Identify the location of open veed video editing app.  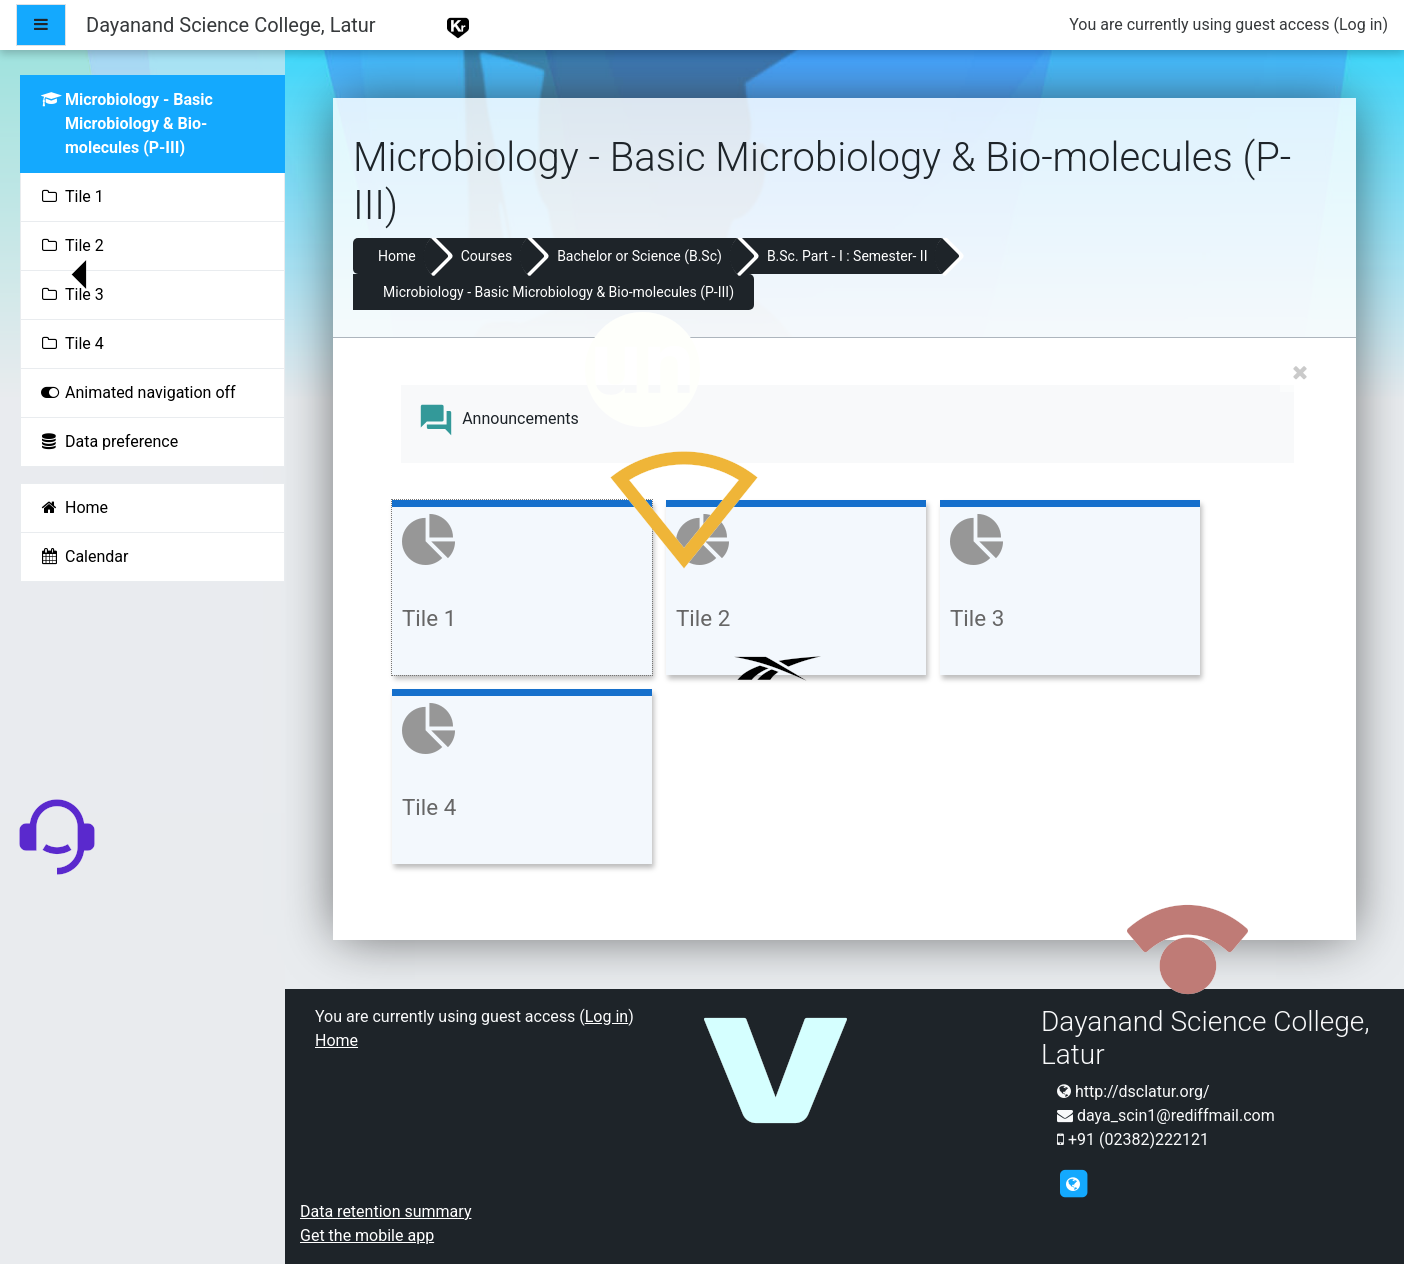
(775, 1070).